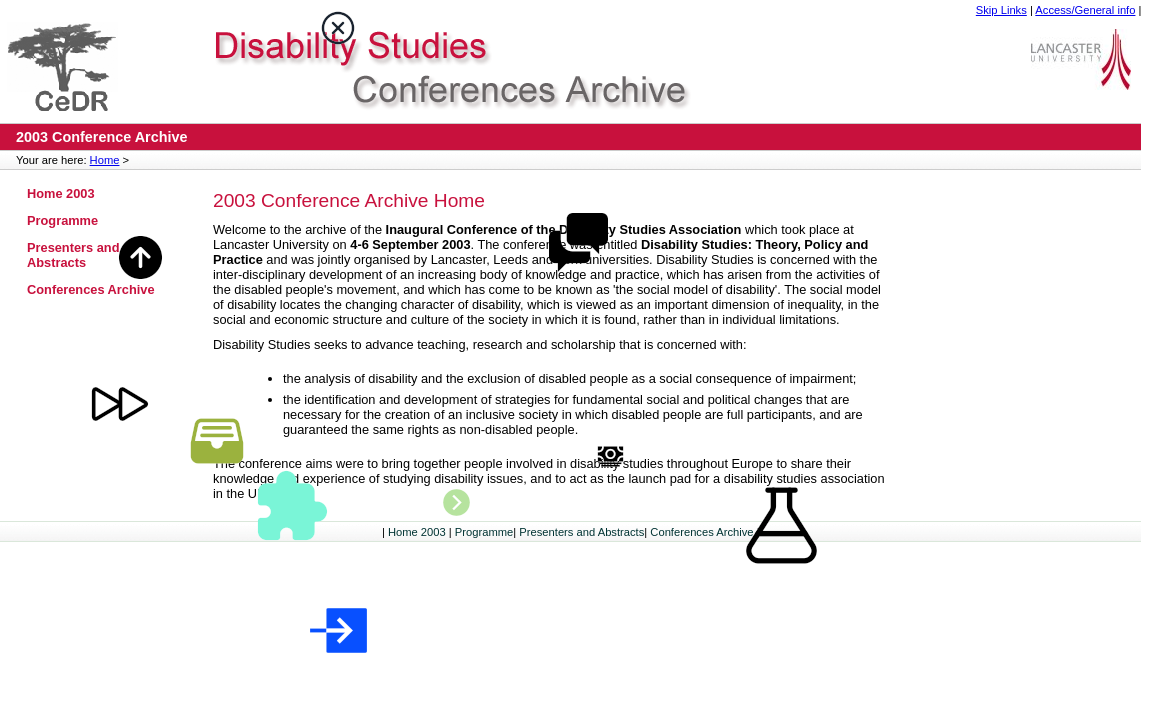 This screenshot has height=720, width=1153. I want to click on access experimental or beta features, so click(781, 525).